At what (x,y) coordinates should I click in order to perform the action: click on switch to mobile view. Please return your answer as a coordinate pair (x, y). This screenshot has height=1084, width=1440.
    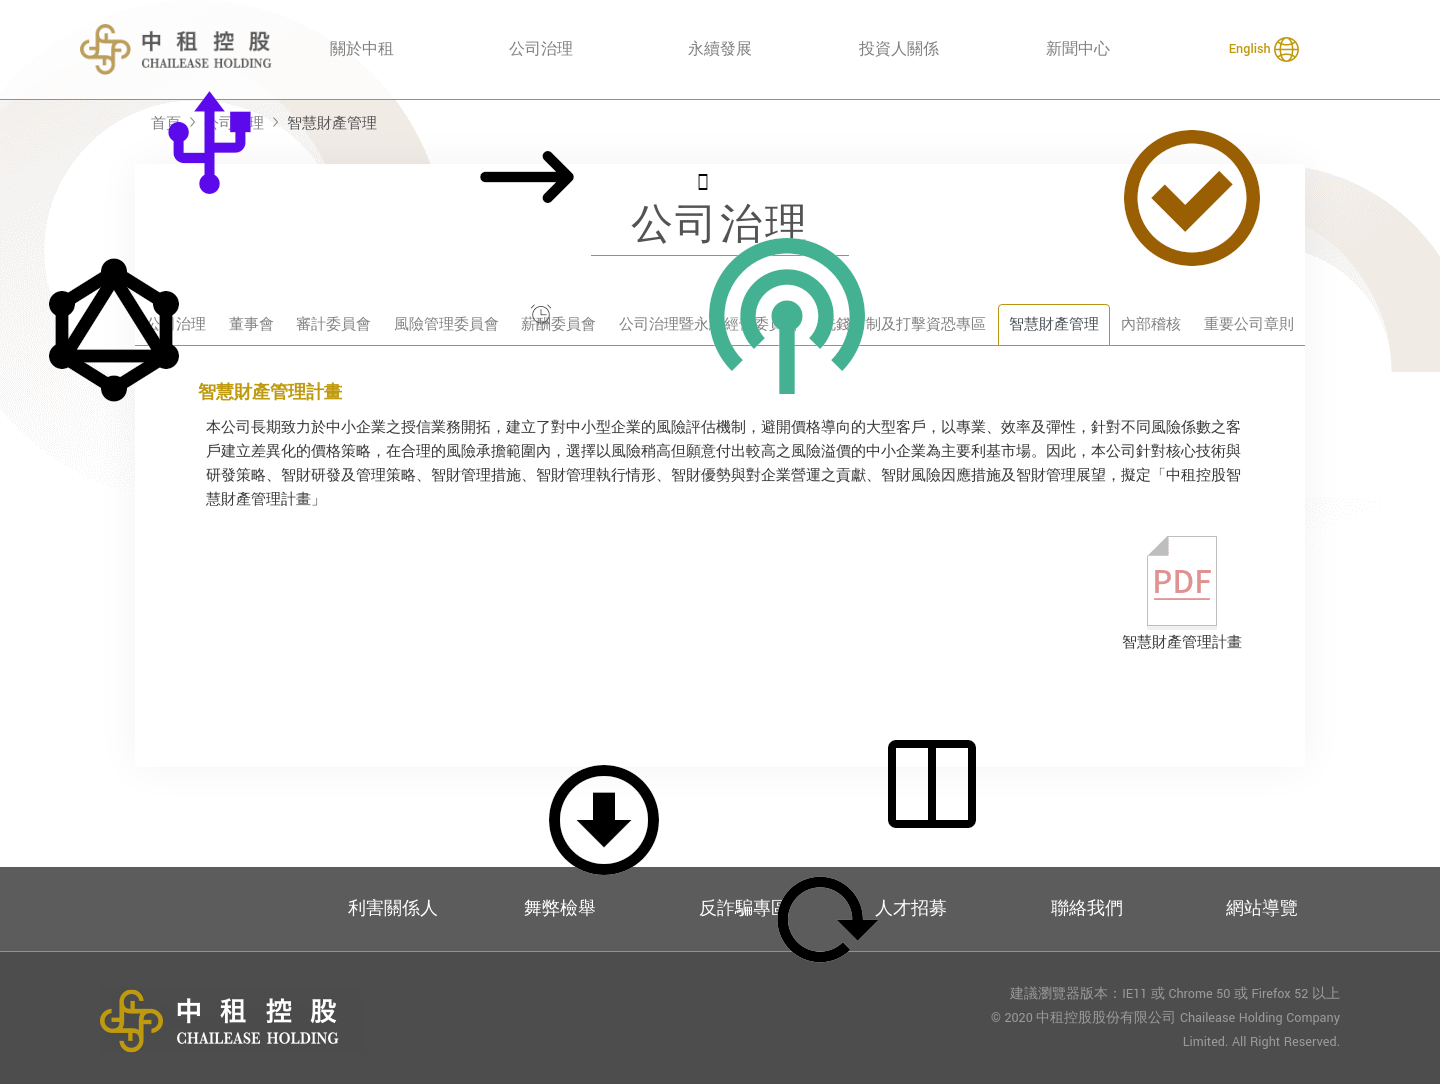
    Looking at the image, I should click on (703, 182).